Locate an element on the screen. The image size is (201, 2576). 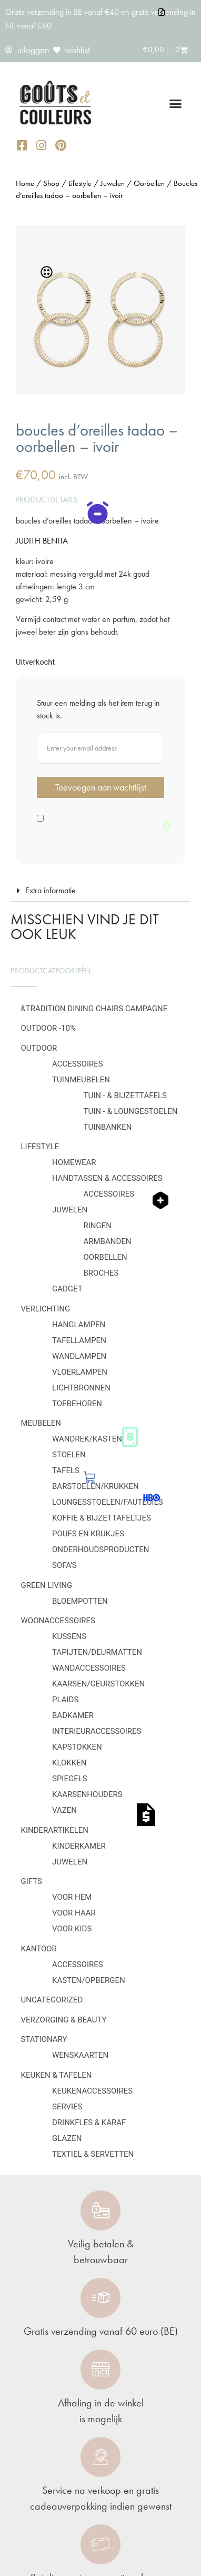
view invoice or billing document is located at coordinates (162, 12).